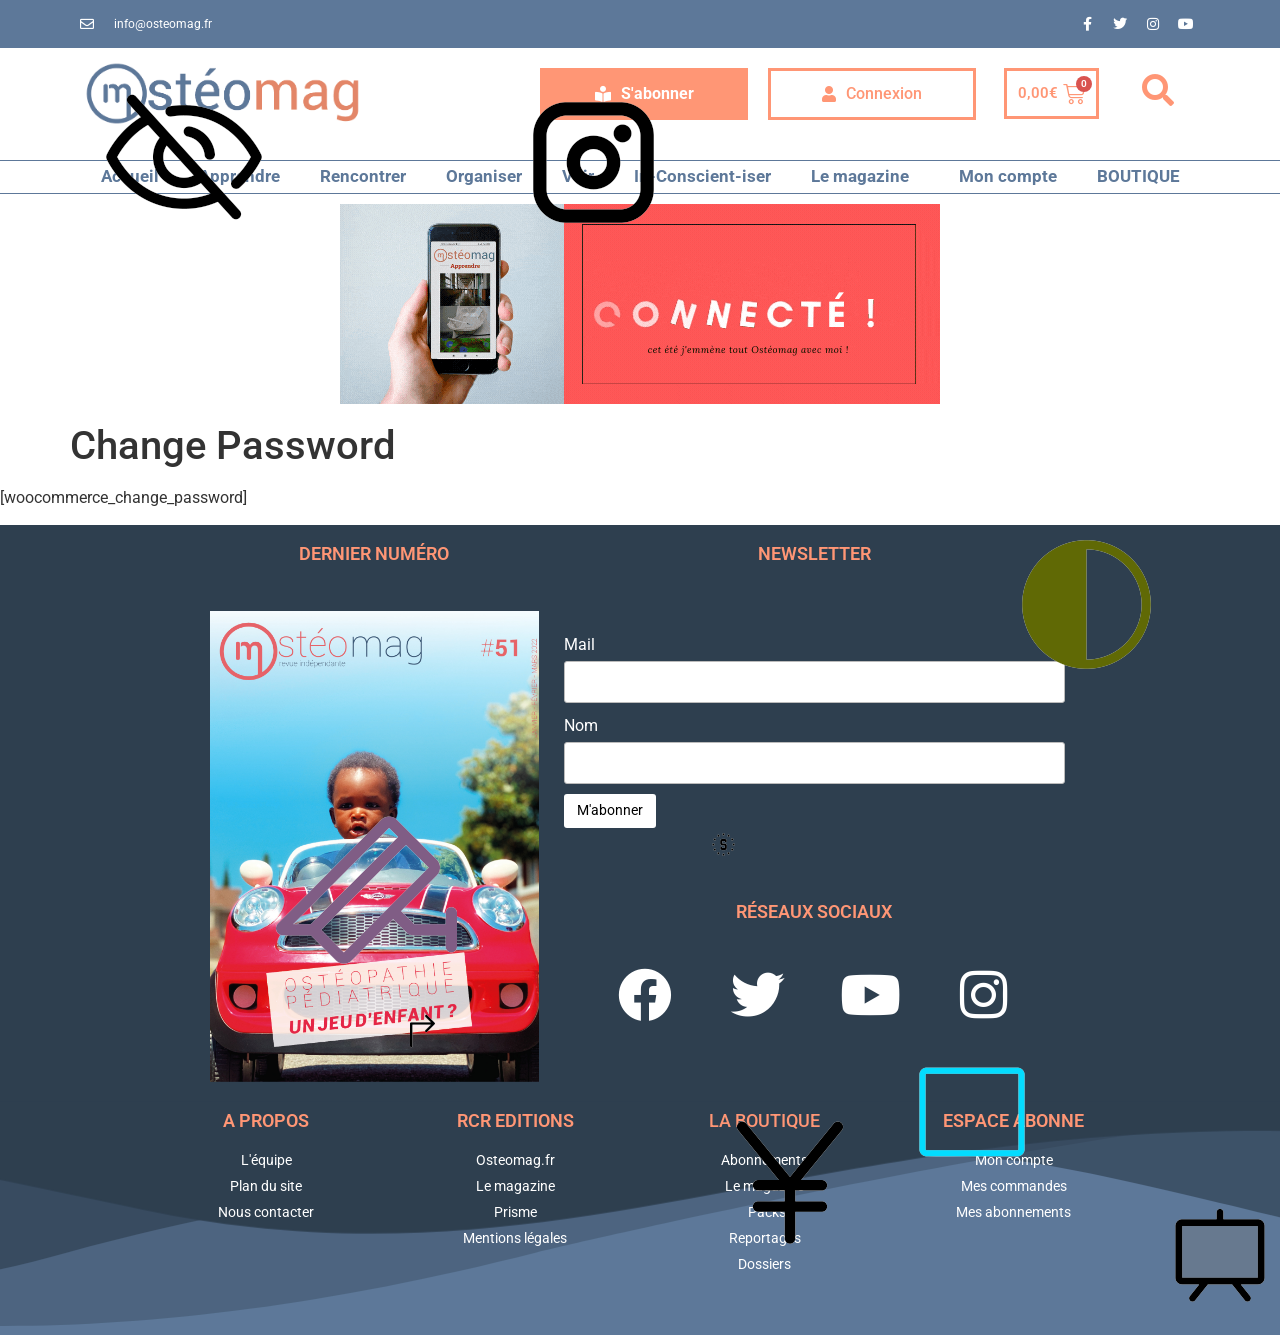  I want to click on toggle between light and dark theme, so click(1086, 604).